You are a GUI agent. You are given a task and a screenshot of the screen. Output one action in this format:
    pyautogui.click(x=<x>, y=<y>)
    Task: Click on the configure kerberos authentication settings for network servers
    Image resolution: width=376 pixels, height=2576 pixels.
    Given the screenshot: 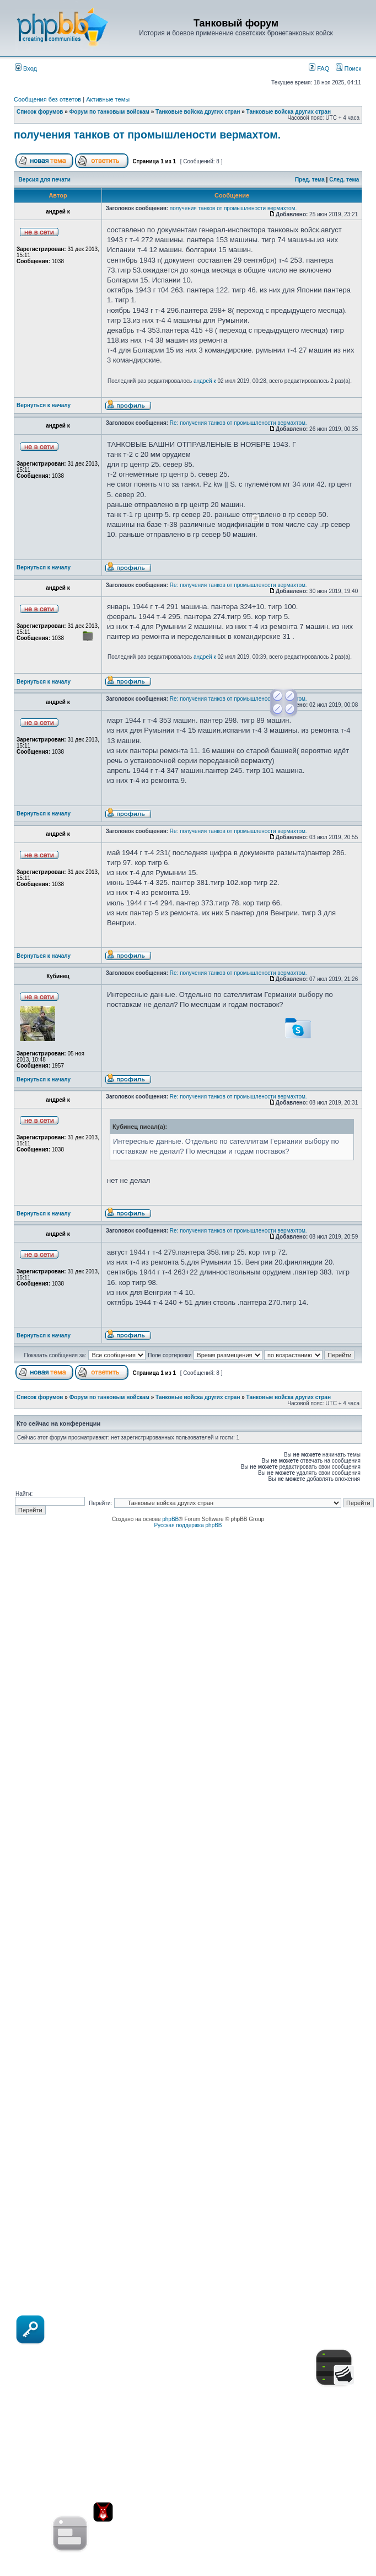 What is the action you would take?
    pyautogui.click(x=334, y=2368)
    